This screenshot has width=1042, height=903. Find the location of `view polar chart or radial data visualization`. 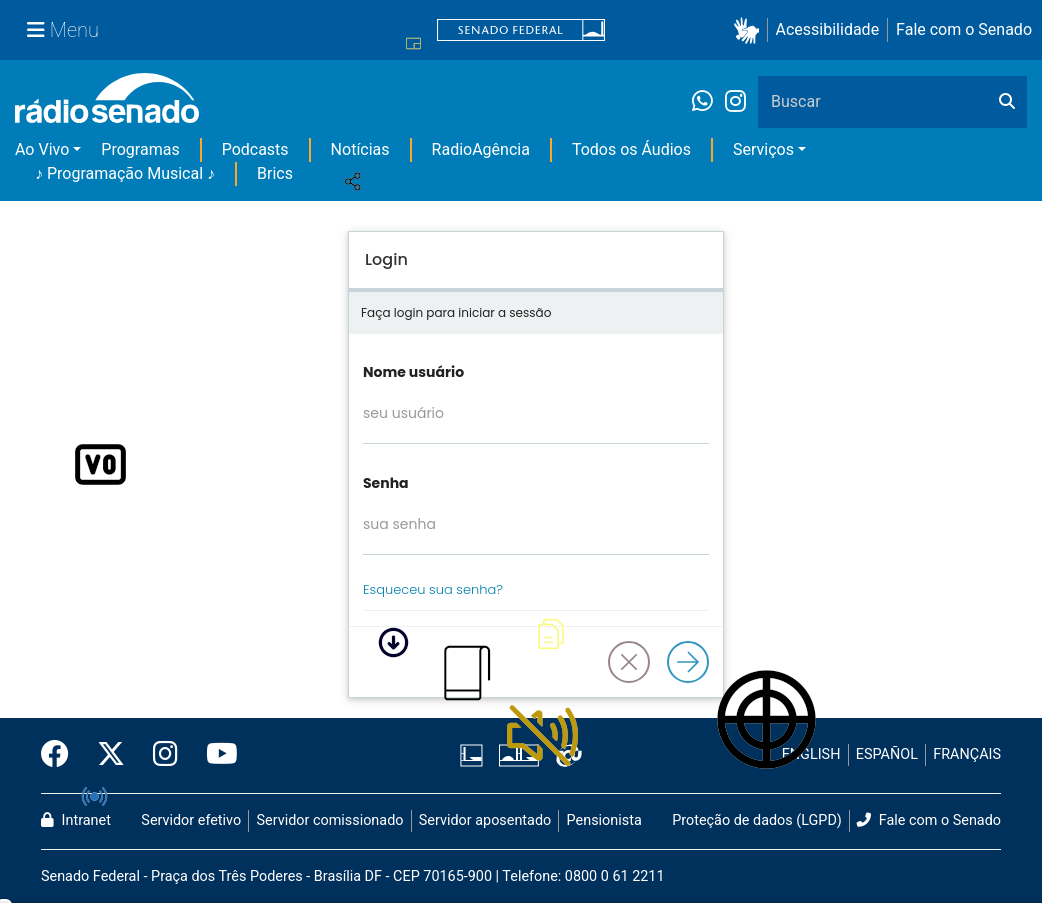

view polar chart or radial data visualization is located at coordinates (766, 719).